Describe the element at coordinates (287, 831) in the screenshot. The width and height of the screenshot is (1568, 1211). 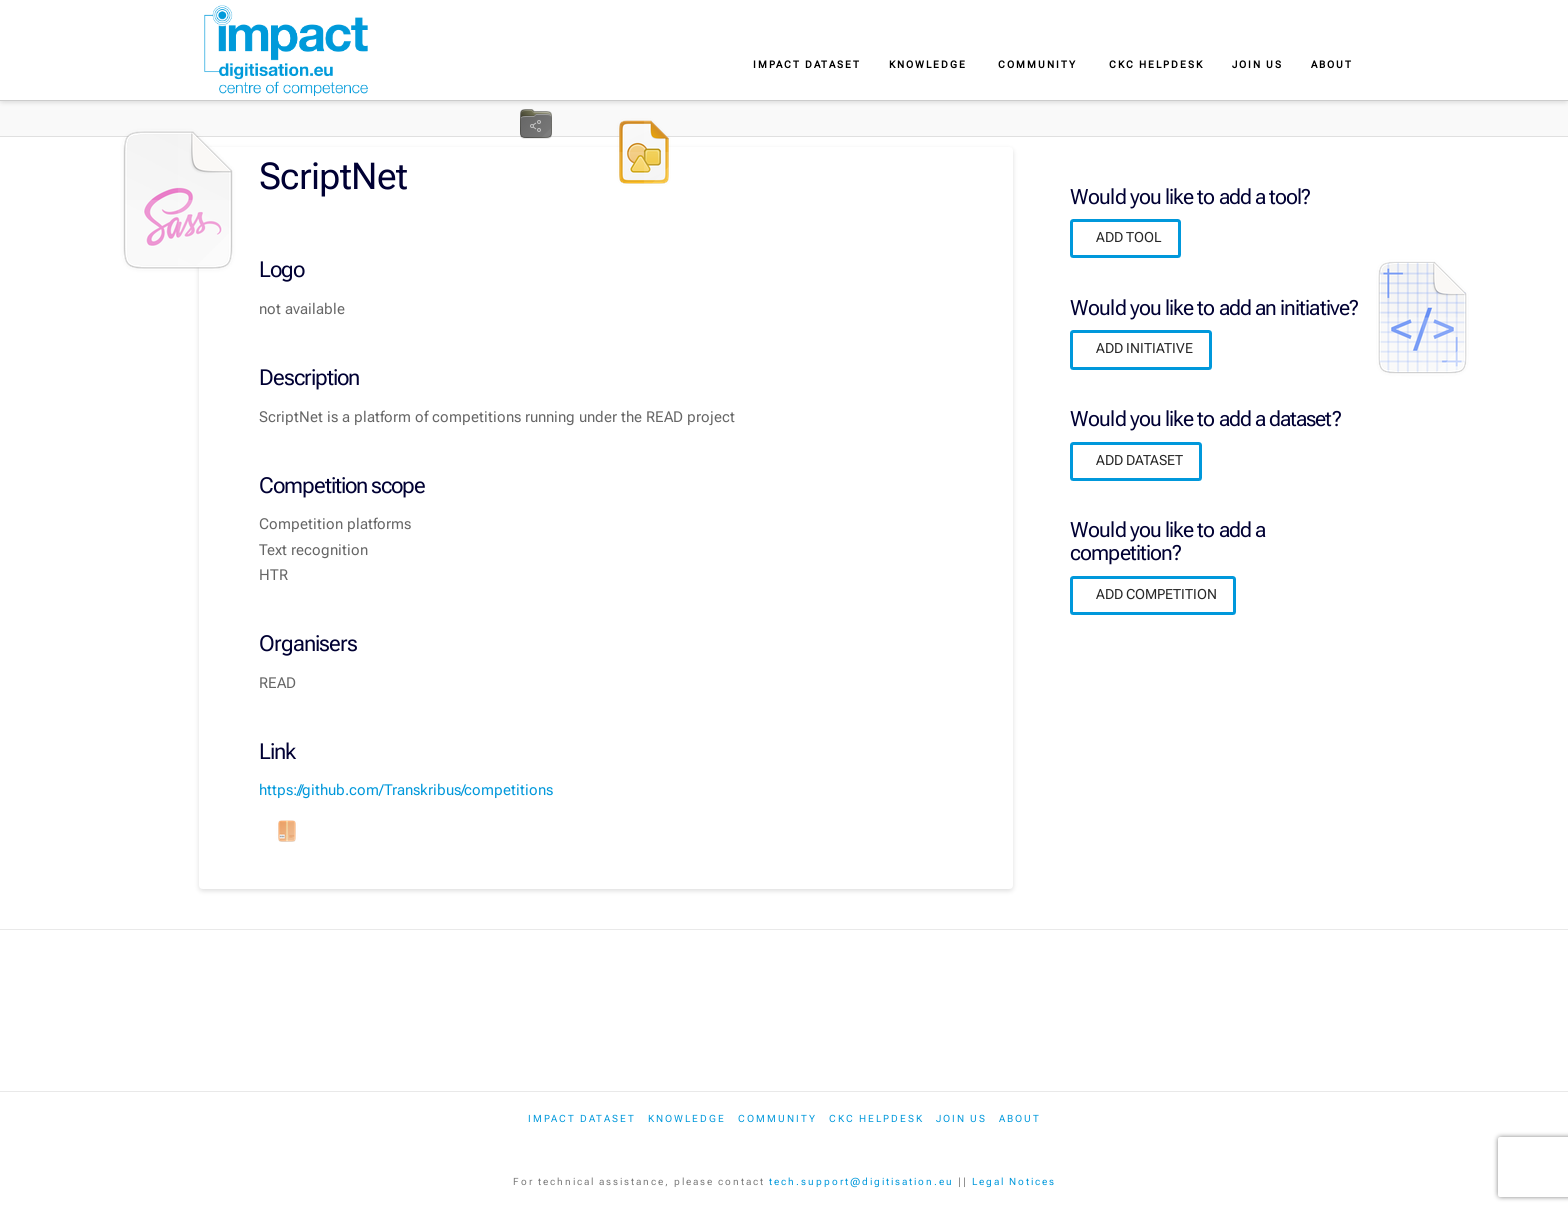
I see `compressed archive file type indicator` at that location.